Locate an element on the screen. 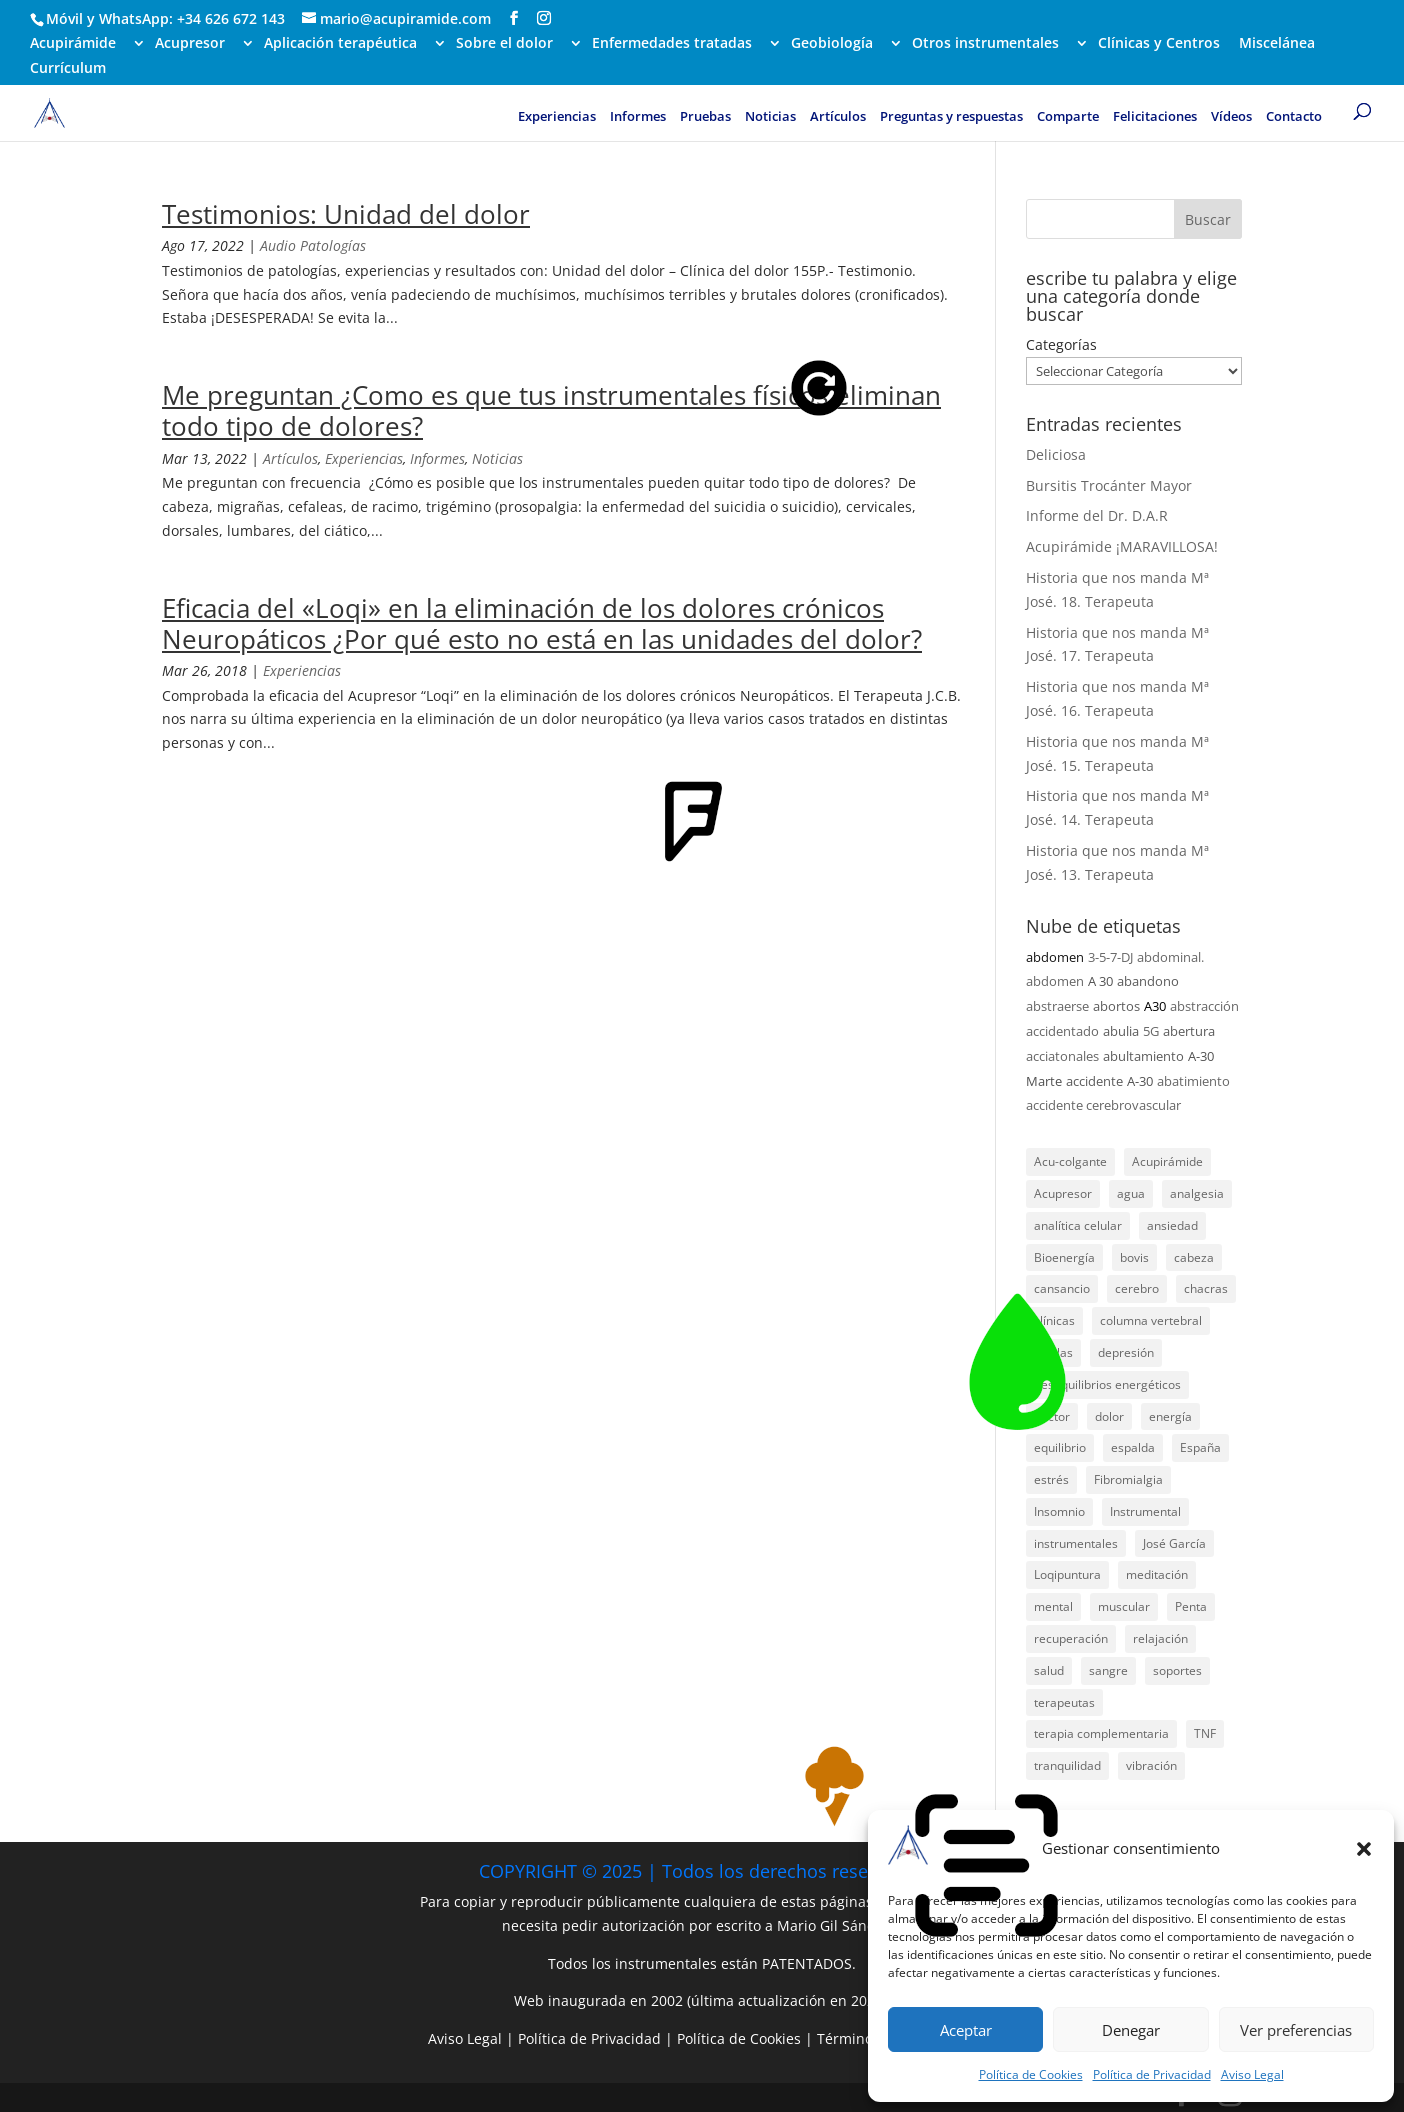 This screenshot has width=1404, height=2112. scan document to extract text is located at coordinates (986, 1865).